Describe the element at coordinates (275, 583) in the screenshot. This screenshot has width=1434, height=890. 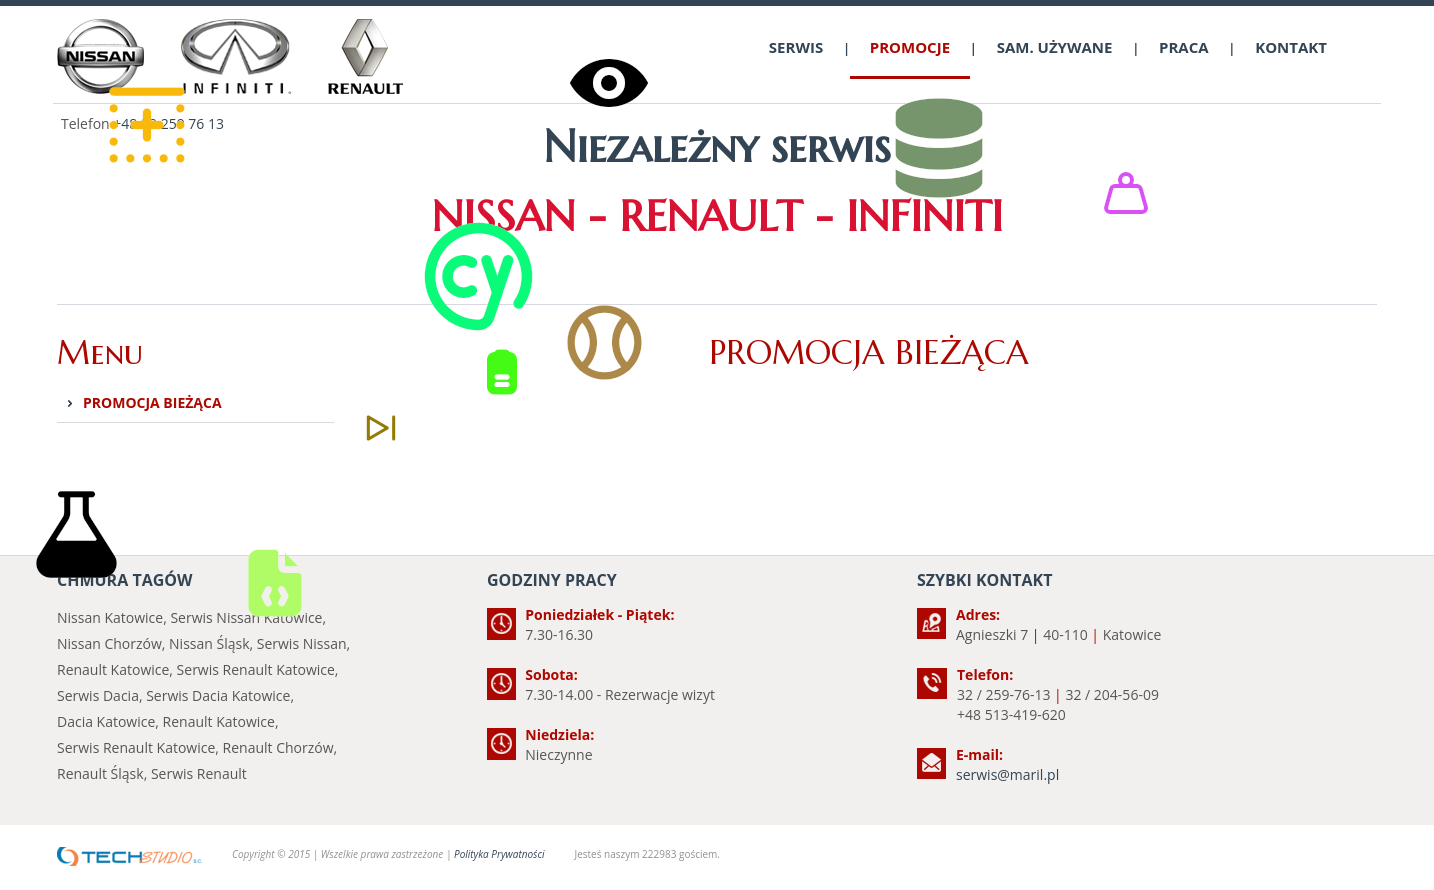
I see `view source code file` at that location.